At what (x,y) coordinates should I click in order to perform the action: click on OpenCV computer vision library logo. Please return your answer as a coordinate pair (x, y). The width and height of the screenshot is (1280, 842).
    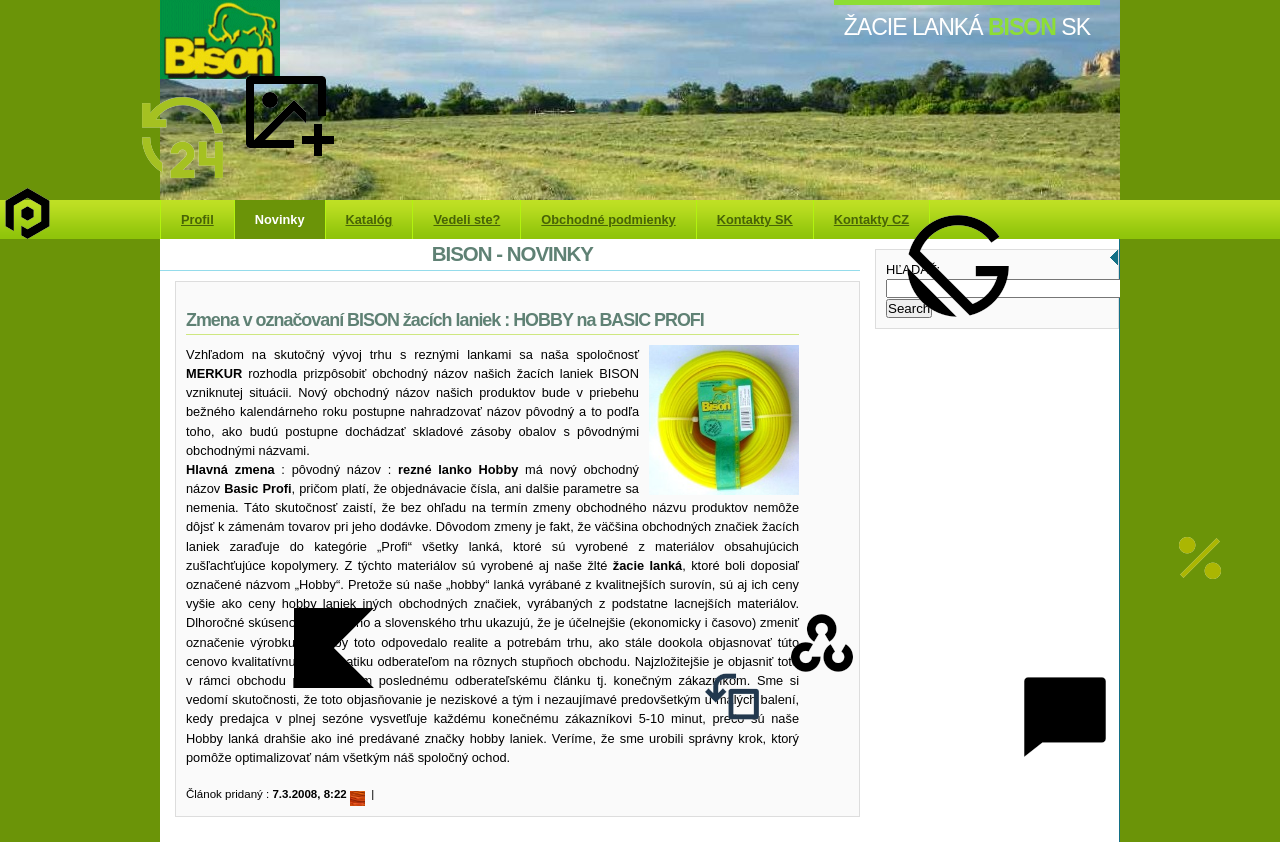
    Looking at the image, I should click on (822, 643).